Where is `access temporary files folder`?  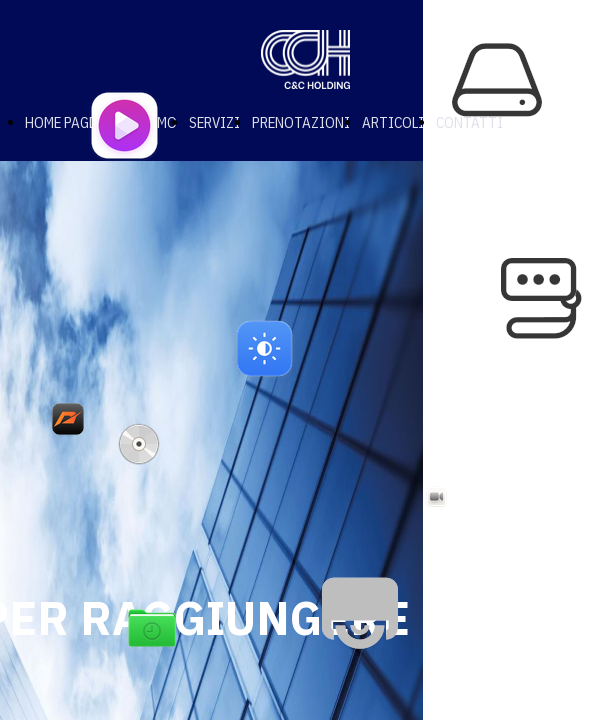 access temporary files folder is located at coordinates (152, 628).